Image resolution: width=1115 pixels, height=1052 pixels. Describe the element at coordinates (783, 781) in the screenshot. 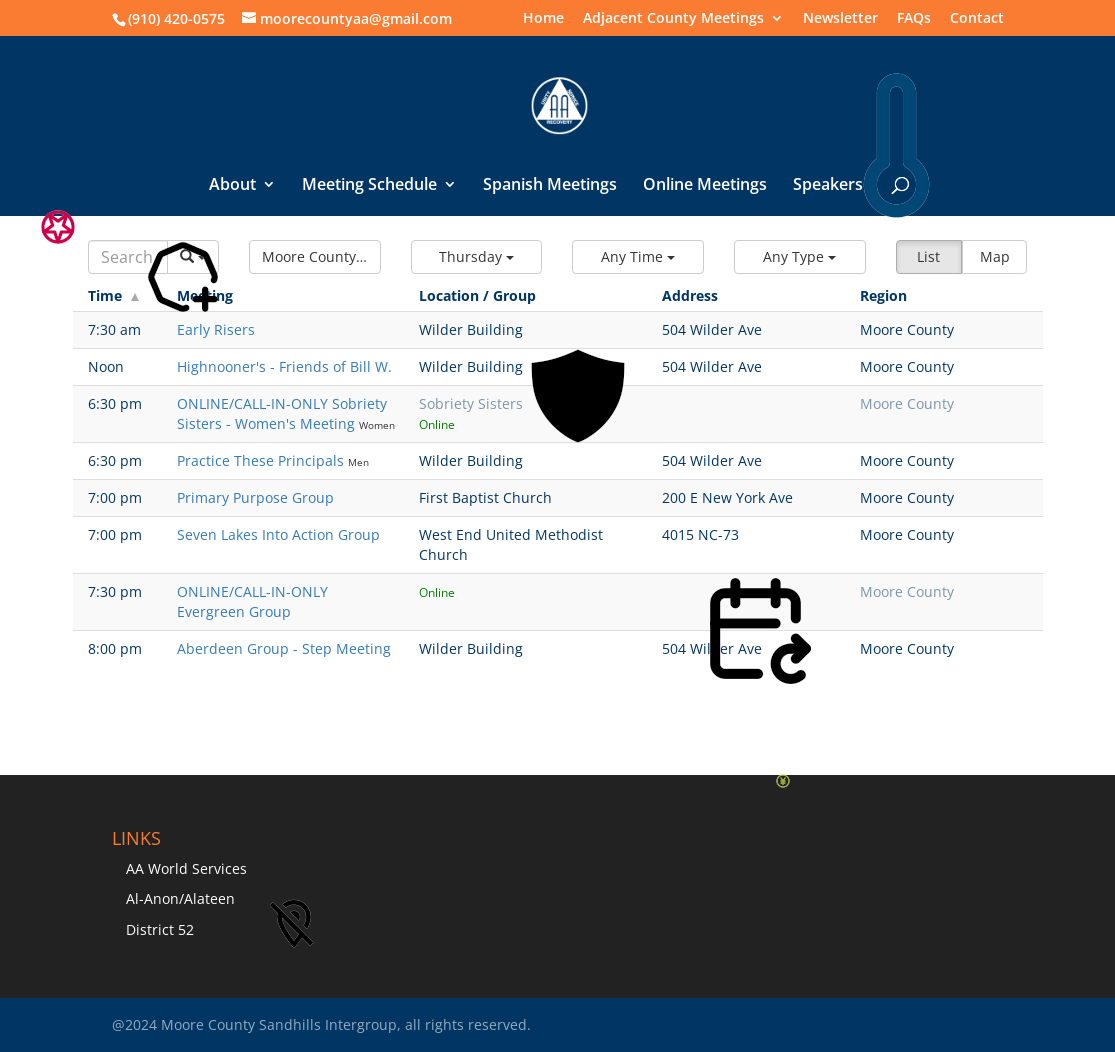

I see `view balance or payment in japanese yen` at that location.